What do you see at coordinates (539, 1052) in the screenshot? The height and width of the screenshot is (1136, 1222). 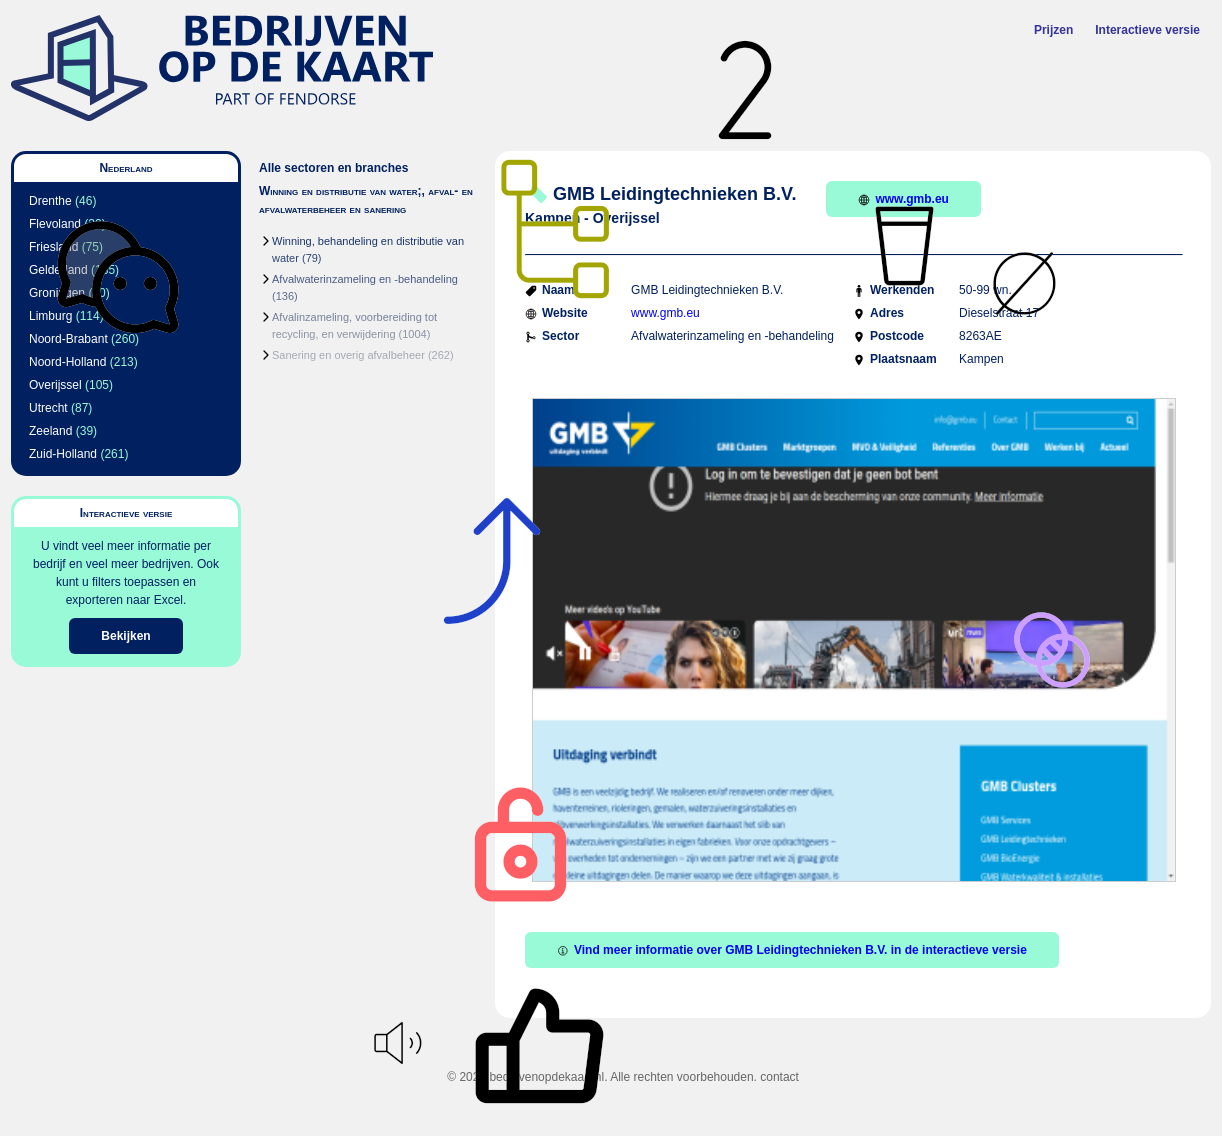 I see `like or approve a post` at bounding box center [539, 1052].